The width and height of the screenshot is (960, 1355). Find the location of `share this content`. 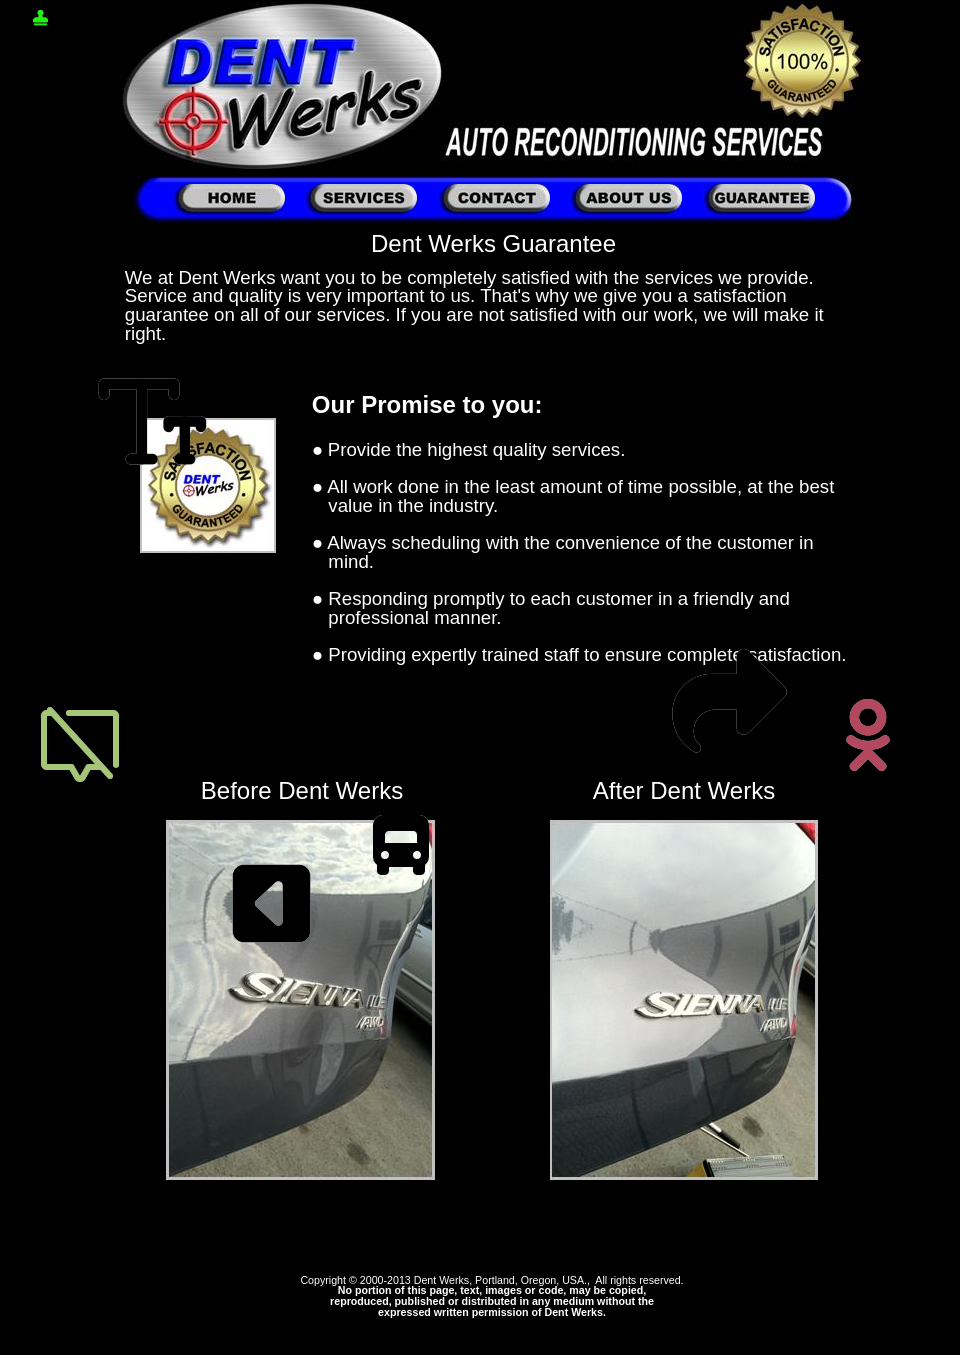

share this content is located at coordinates (729, 702).